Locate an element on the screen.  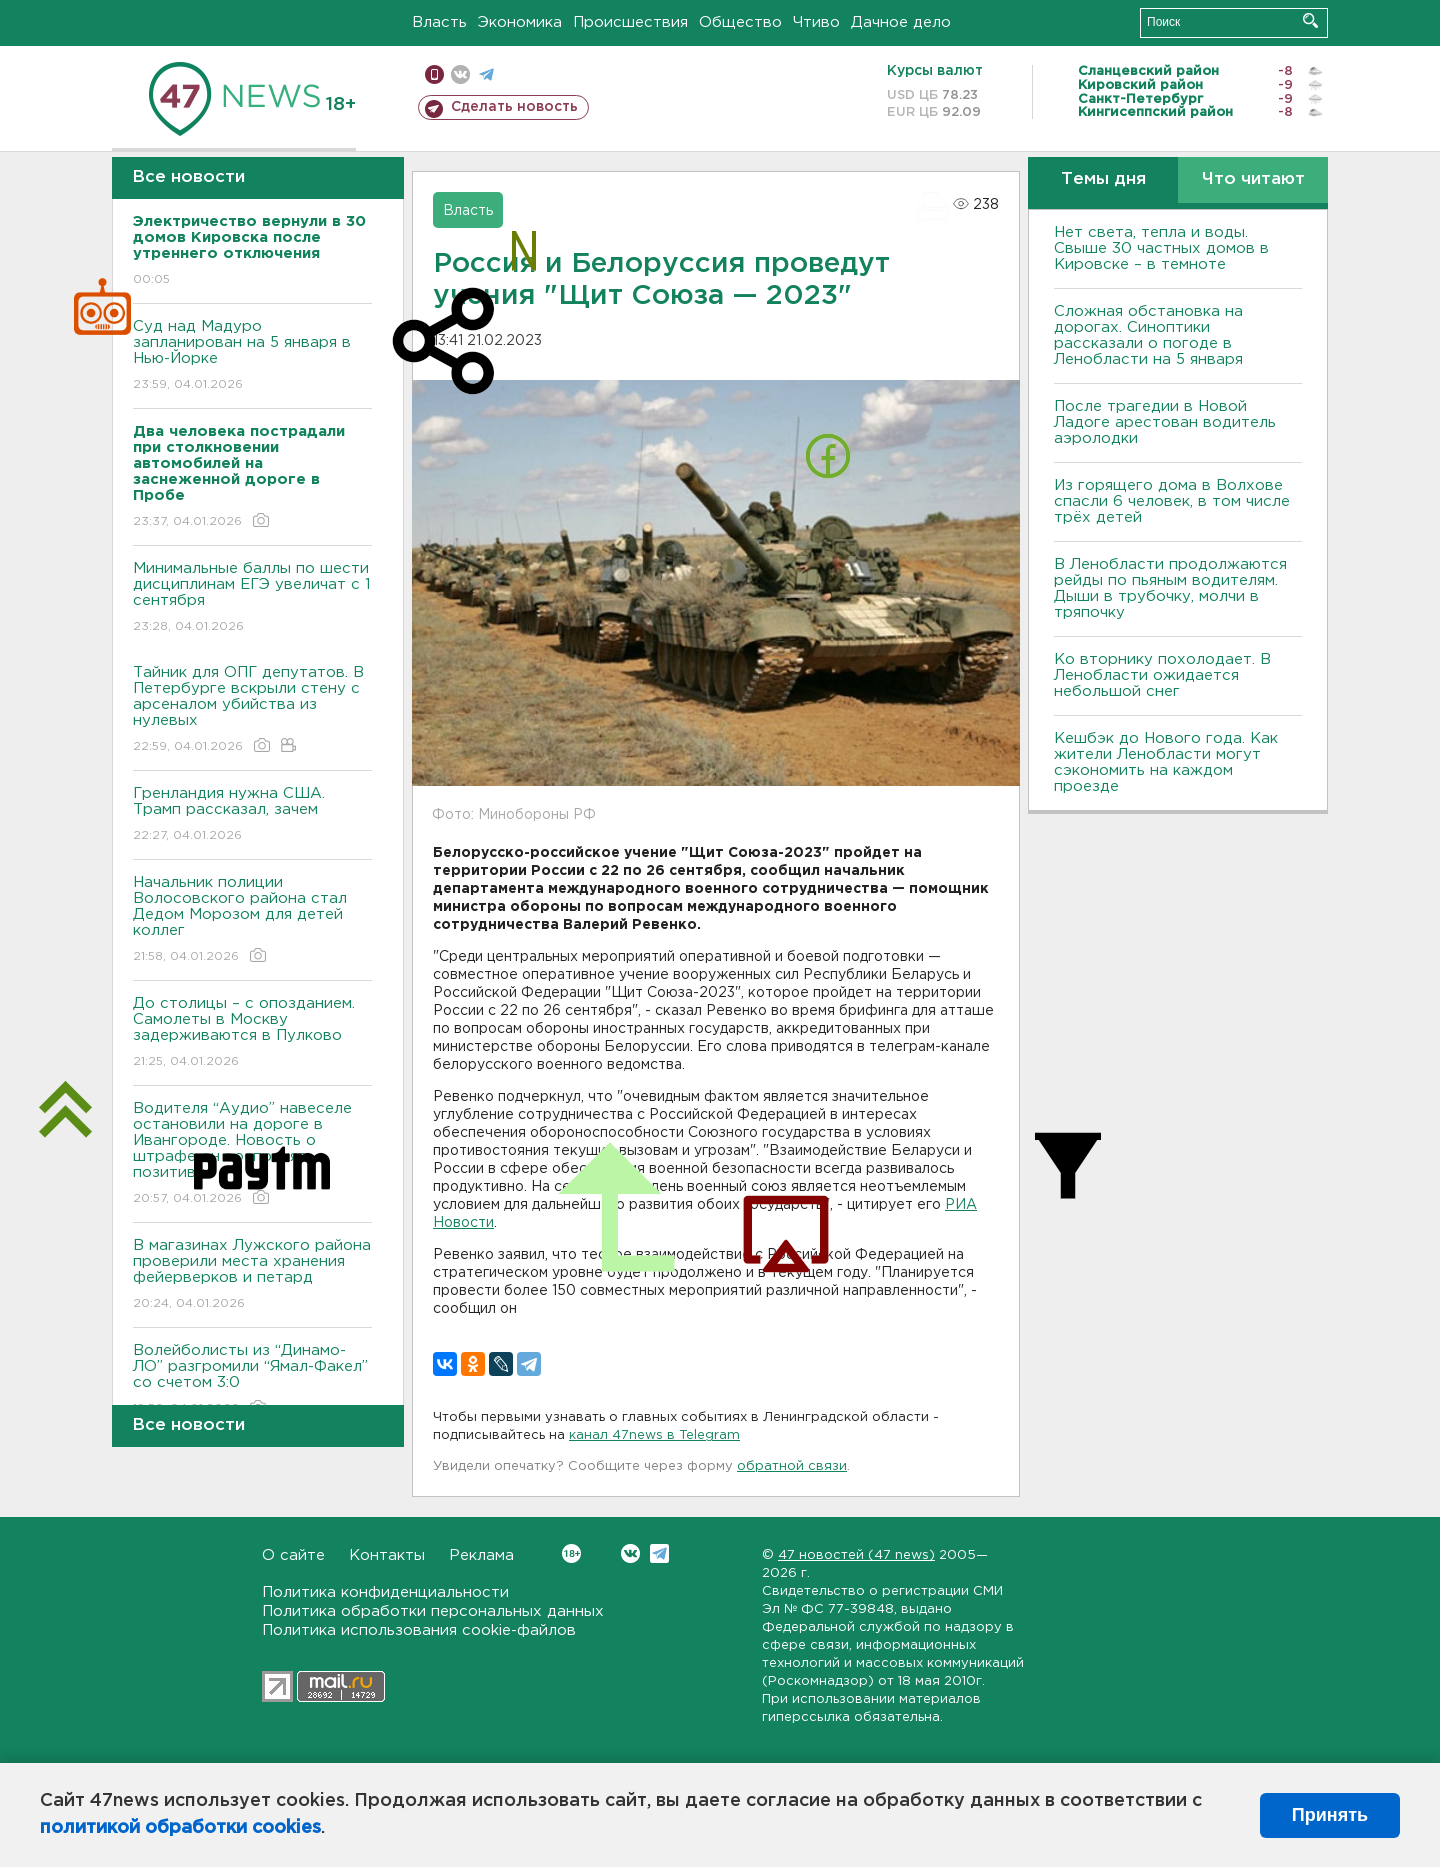
filter list or search results is located at coordinates (1068, 1162).